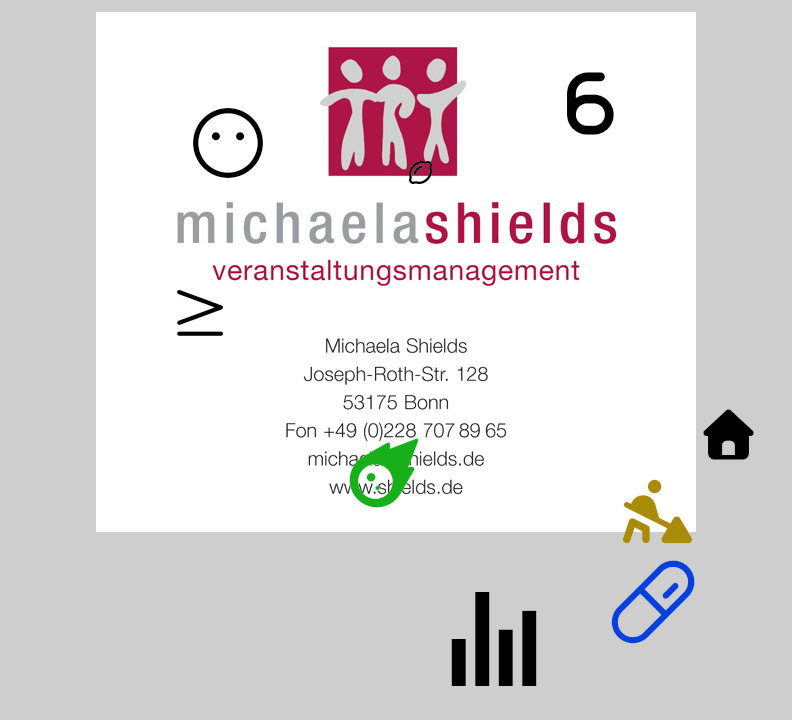  Describe the element at coordinates (420, 172) in the screenshot. I see `indicates fresh or organic content` at that location.